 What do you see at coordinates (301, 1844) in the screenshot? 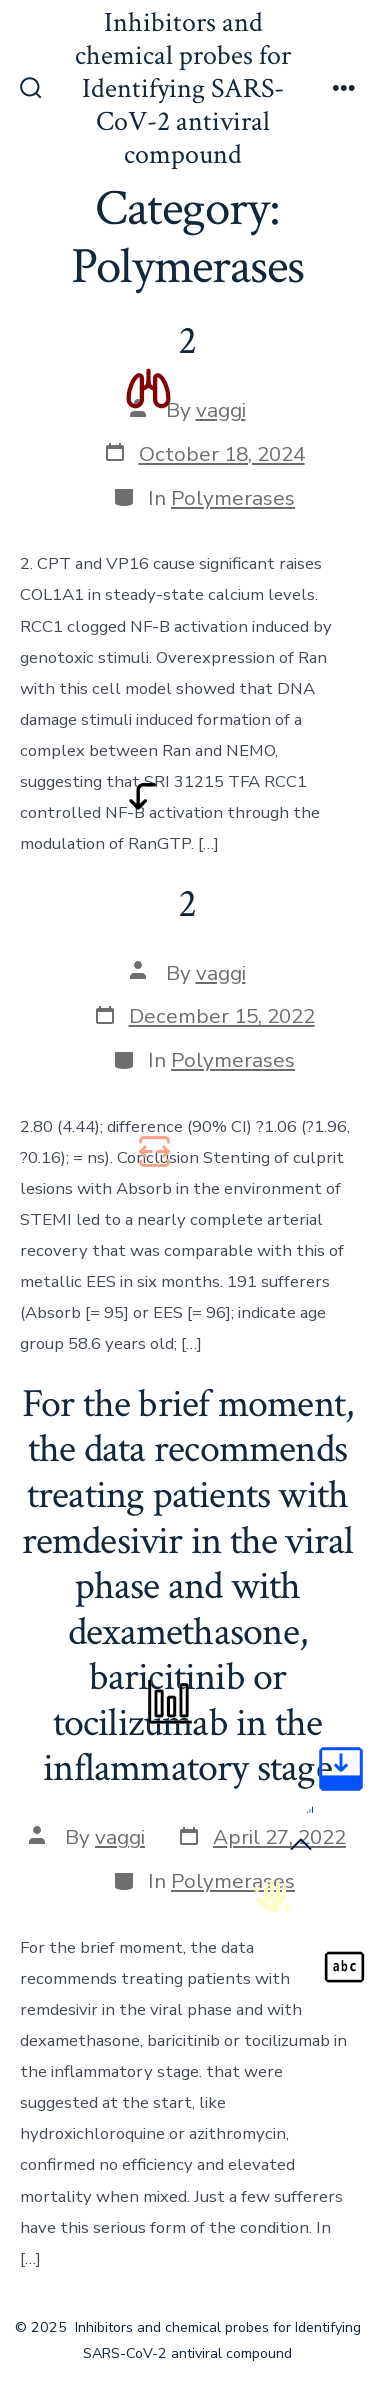
I see `collapse an expanded section` at bounding box center [301, 1844].